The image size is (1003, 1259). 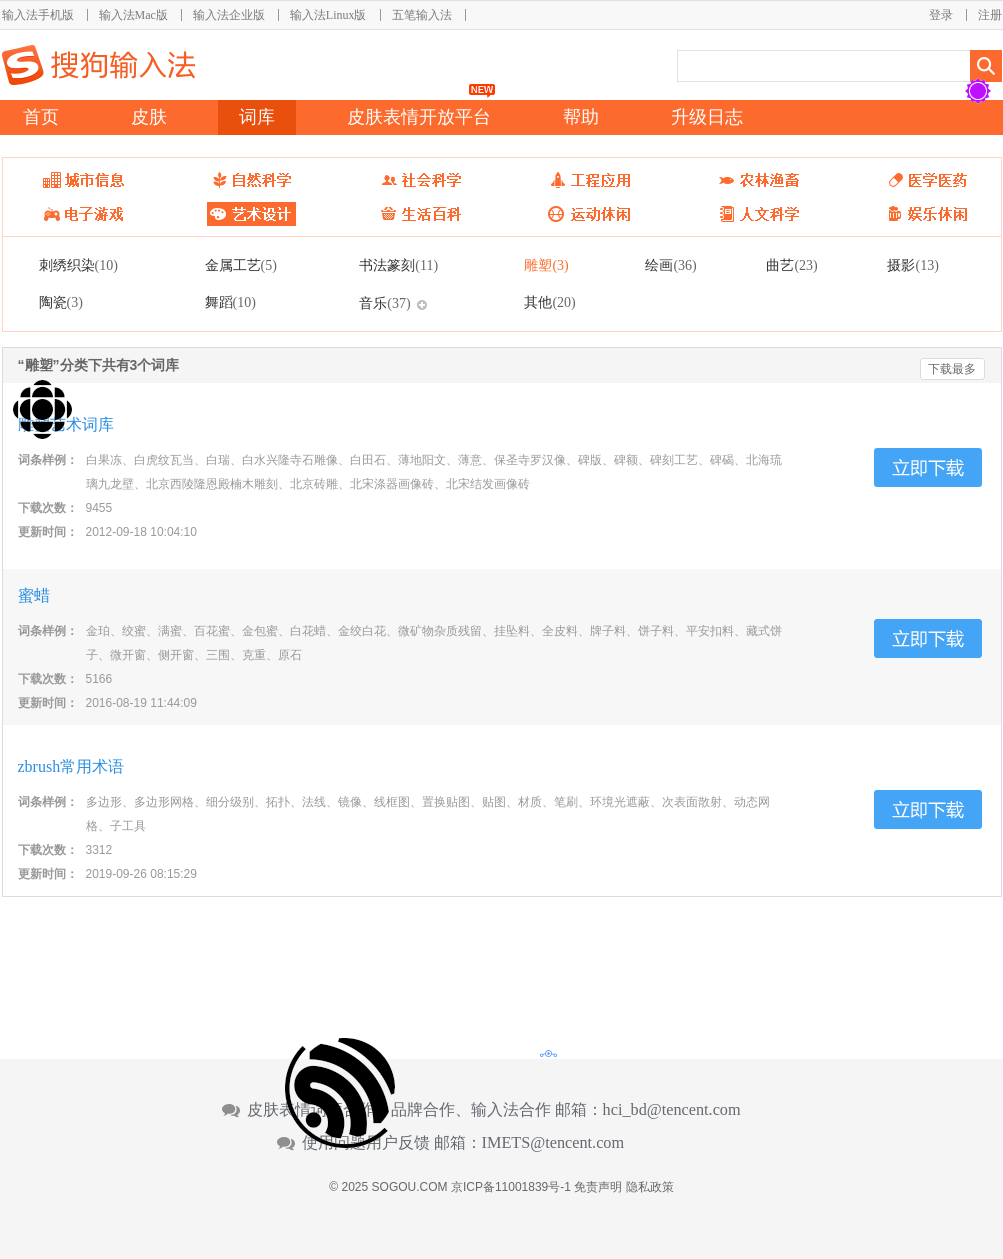 I want to click on CBC (Canadian Broadcasting Corporation) logo, so click(x=42, y=409).